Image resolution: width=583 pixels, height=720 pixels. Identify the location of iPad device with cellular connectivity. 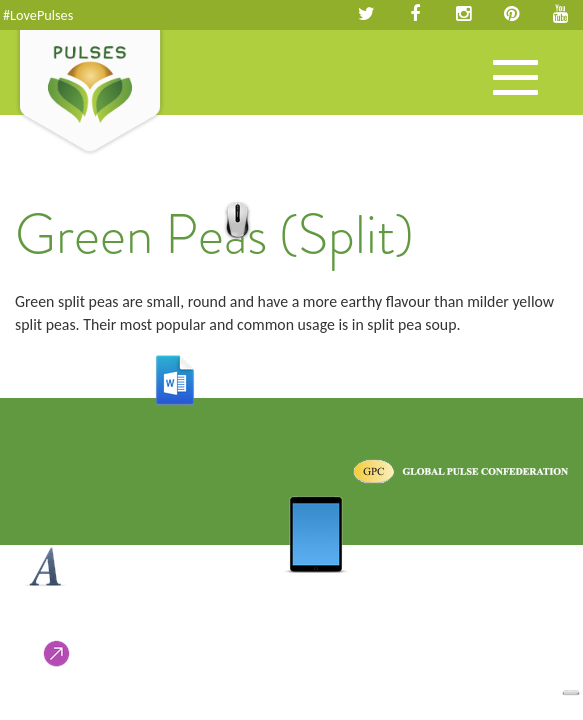
(316, 535).